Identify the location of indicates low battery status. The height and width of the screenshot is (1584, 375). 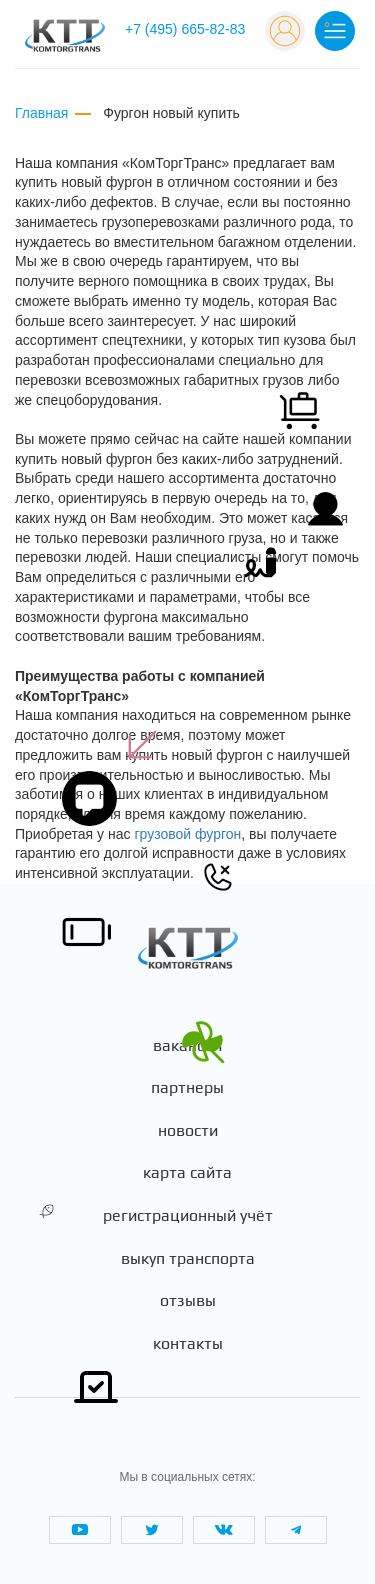
(86, 932).